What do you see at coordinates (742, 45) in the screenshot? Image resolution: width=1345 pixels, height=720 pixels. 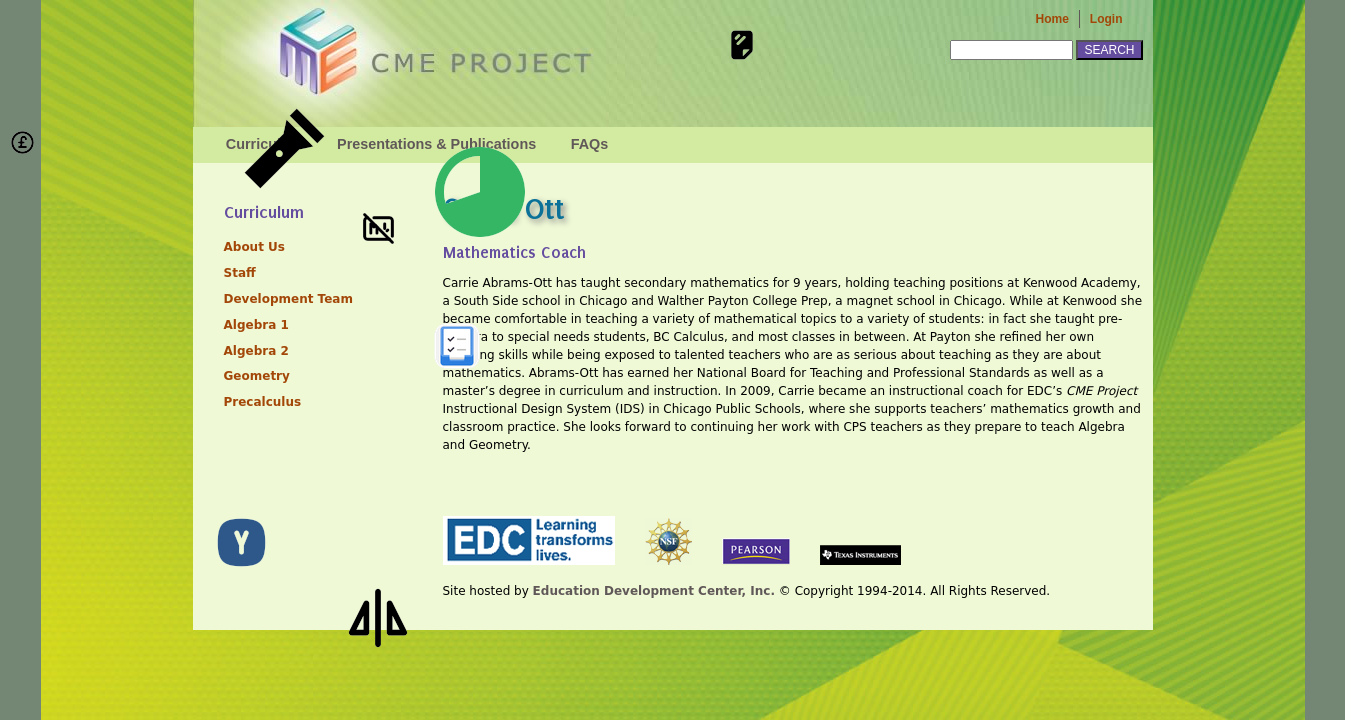 I see `view or access plastic sheet material` at bounding box center [742, 45].